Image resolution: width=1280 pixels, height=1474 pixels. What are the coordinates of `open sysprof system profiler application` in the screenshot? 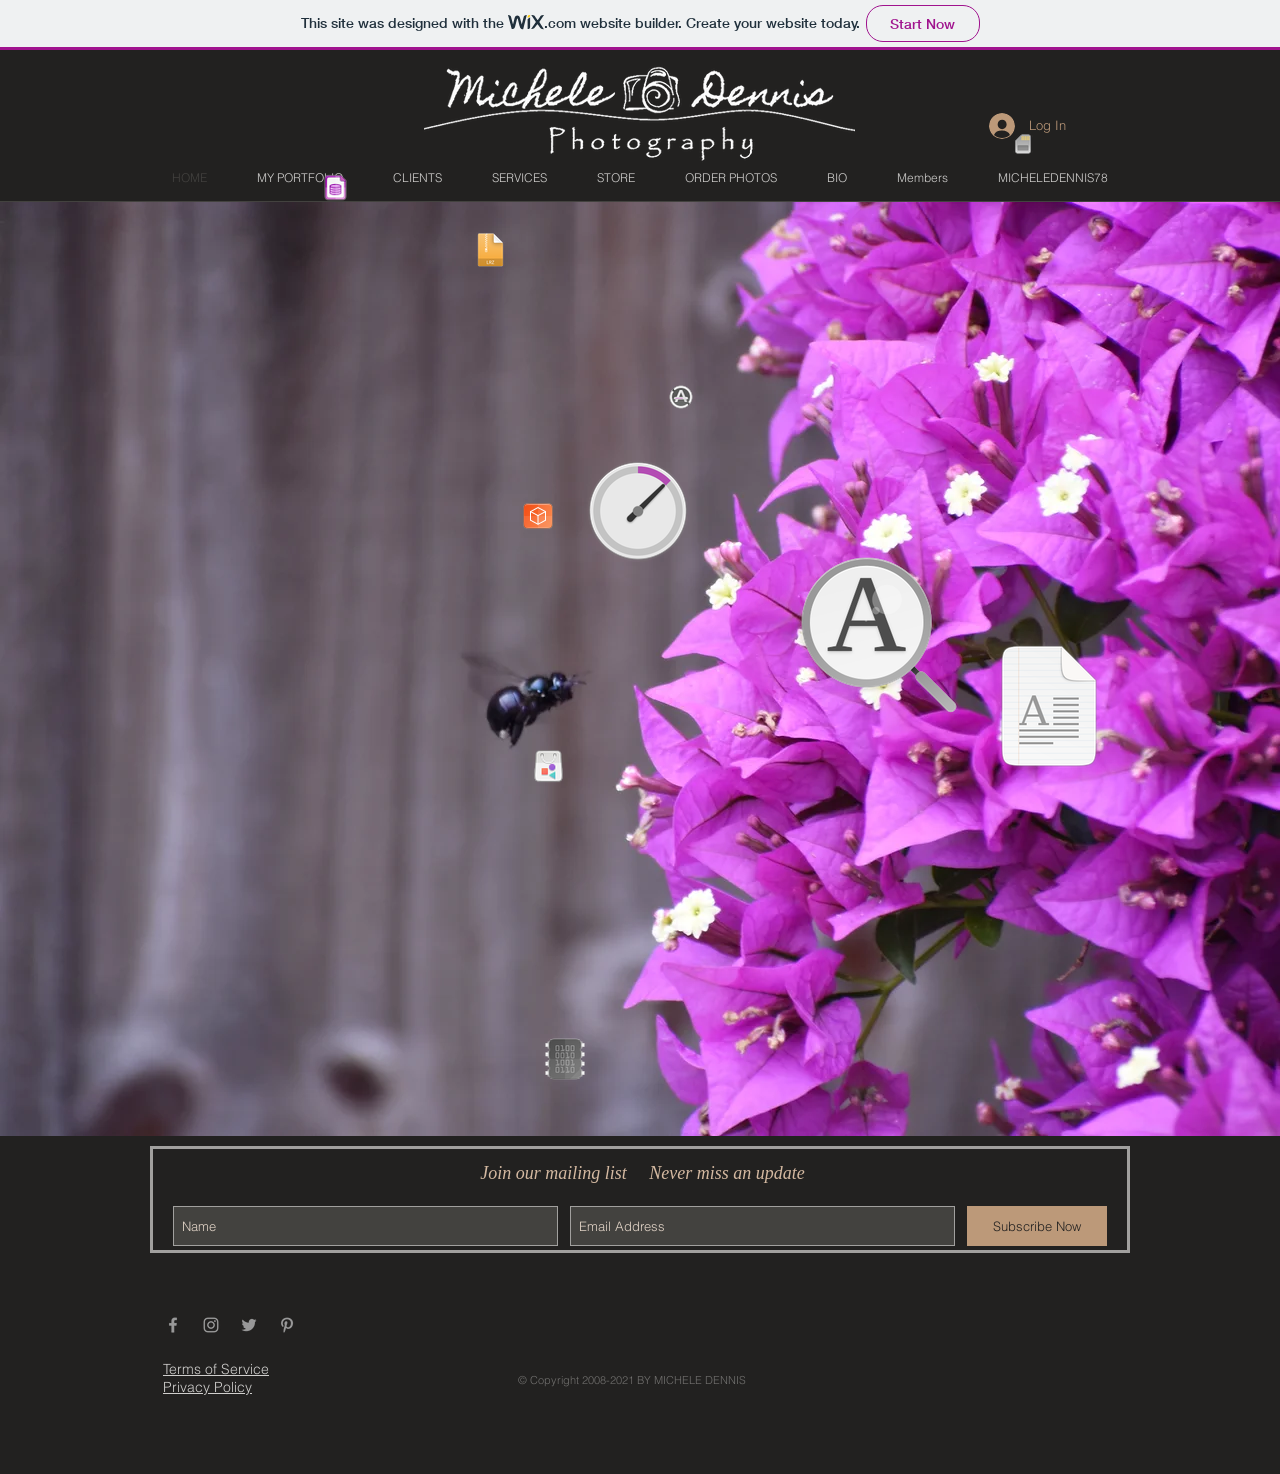 It's located at (638, 511).